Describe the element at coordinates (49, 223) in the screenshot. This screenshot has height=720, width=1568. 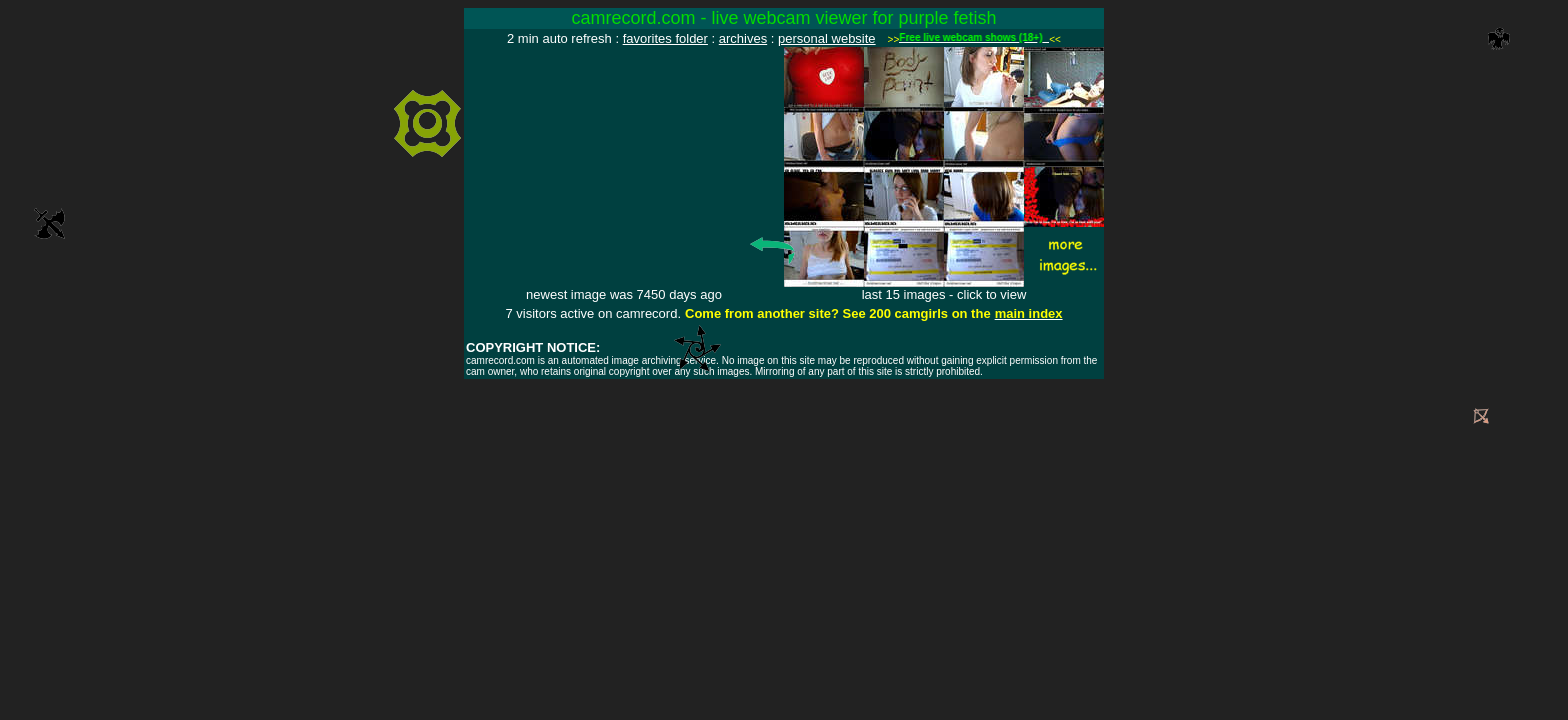
I see `equip a bat-themed blade weapon` at that location.